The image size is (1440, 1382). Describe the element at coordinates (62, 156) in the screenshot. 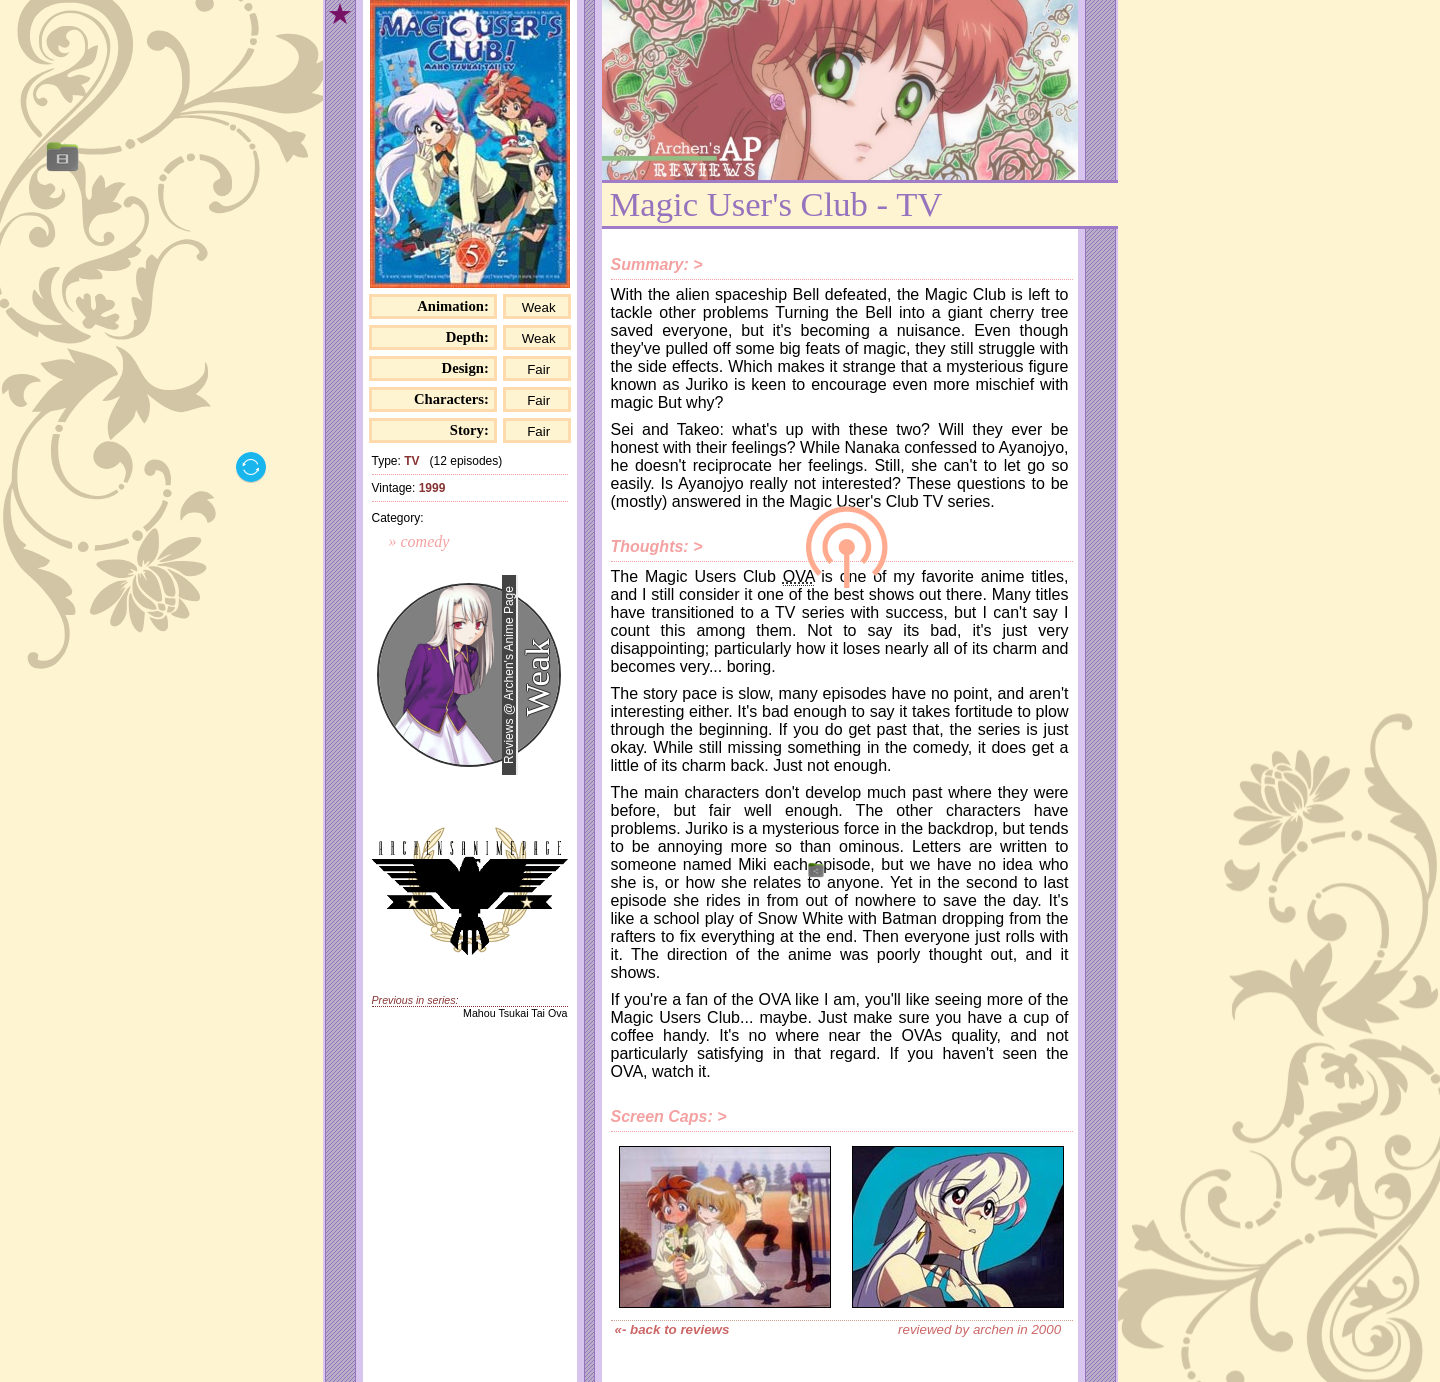

I see `open your videos folder` at that location.